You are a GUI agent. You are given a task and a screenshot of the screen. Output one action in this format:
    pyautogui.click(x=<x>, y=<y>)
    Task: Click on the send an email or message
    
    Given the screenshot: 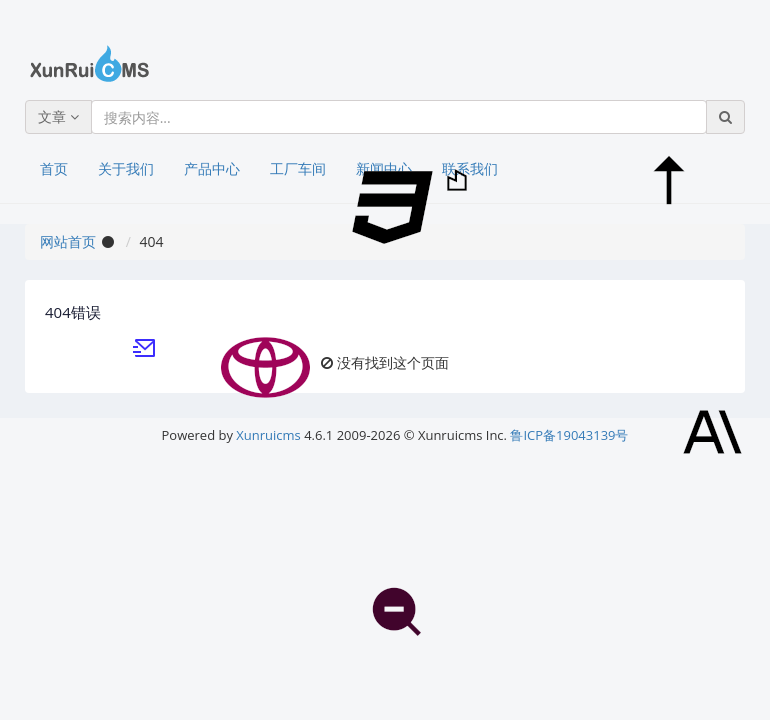 What is the action you would take?
    pyautogui.click(x=145, y=348)
    